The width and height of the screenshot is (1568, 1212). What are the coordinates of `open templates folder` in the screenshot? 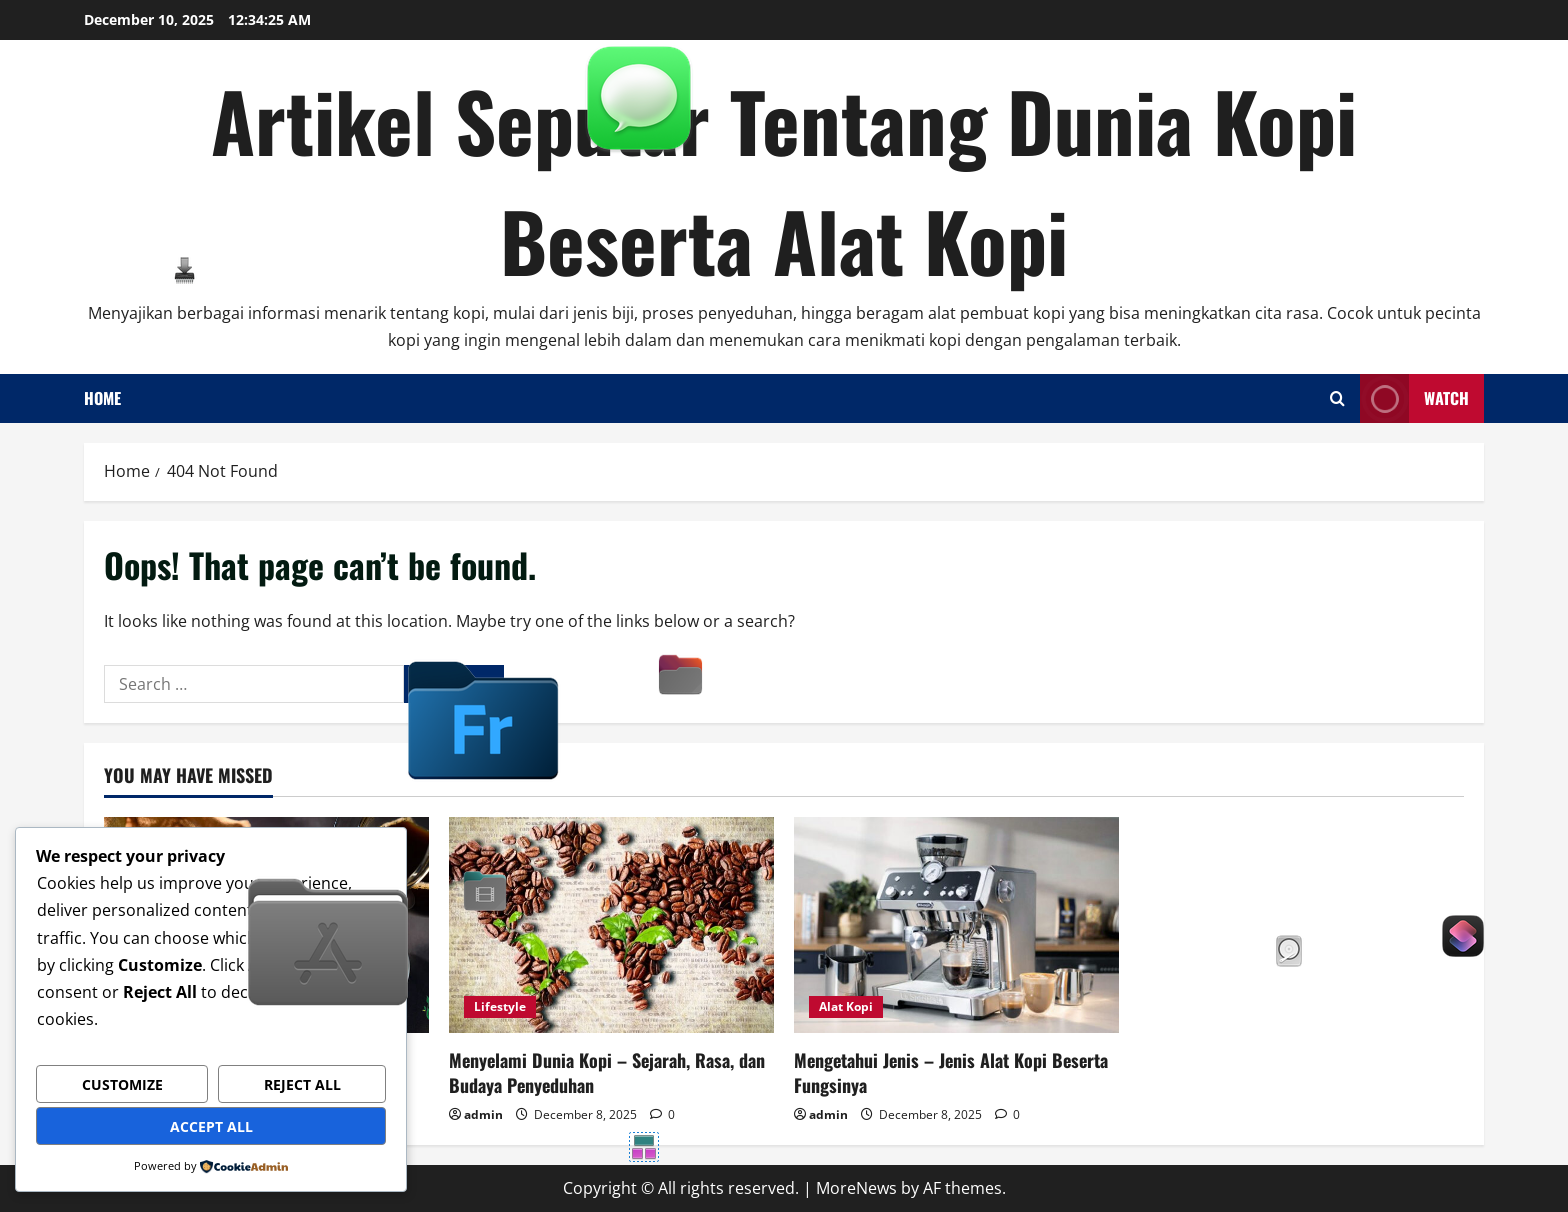 It's located at (328, 942).